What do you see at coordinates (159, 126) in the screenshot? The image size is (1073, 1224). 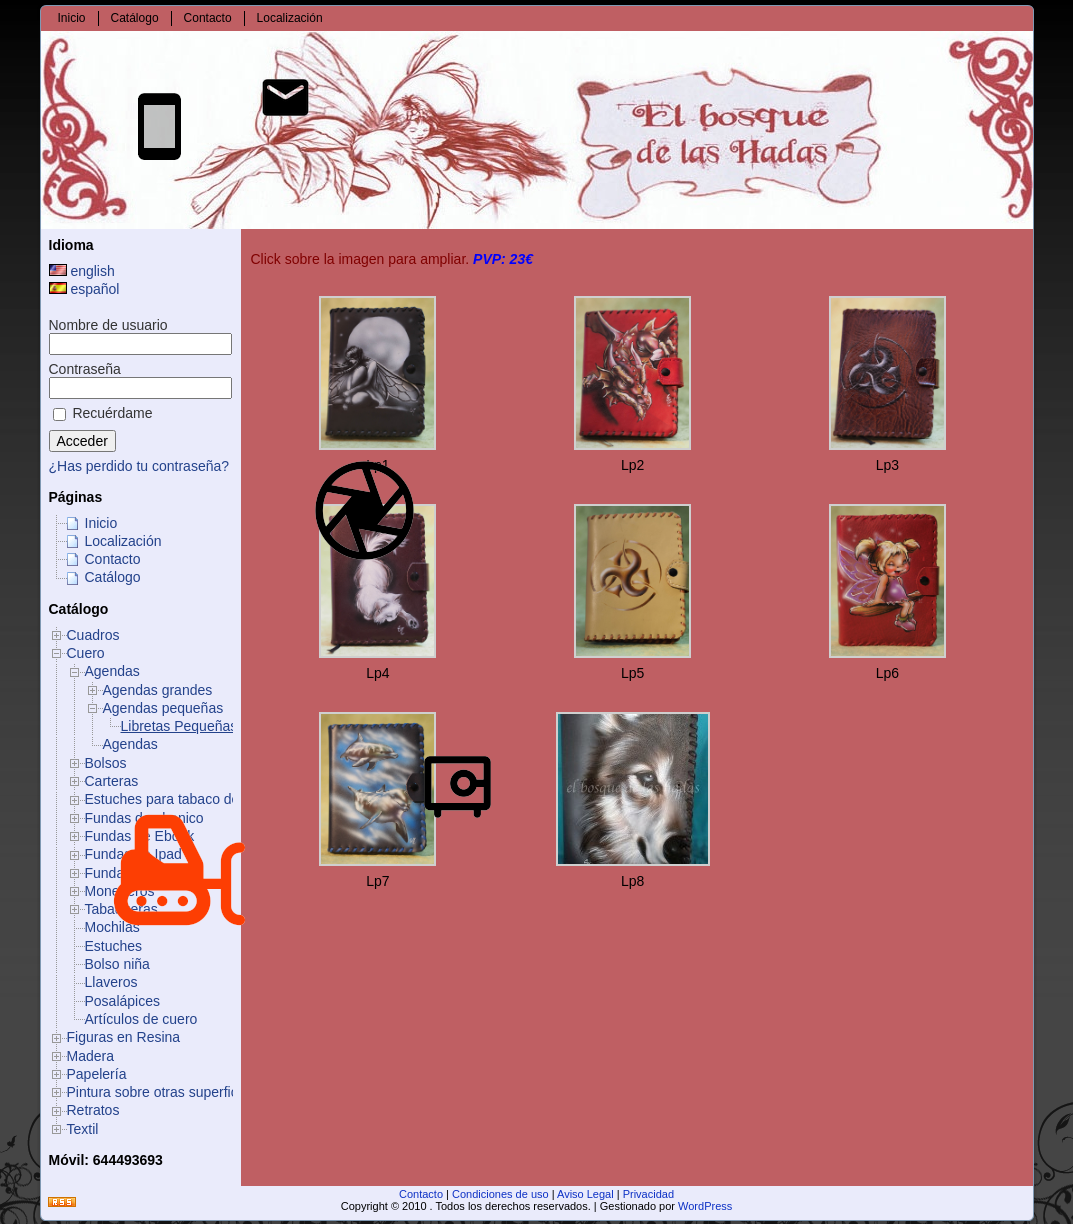 I see `switch to mobile view` at bounding box center [159, 126].